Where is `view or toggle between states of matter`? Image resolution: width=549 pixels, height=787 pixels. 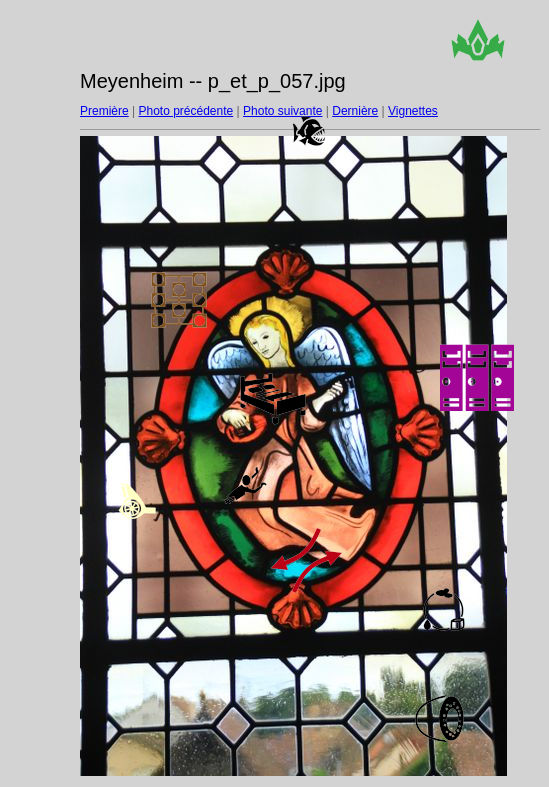 view or toggle between states of matter is located at coordinates (443, 610).